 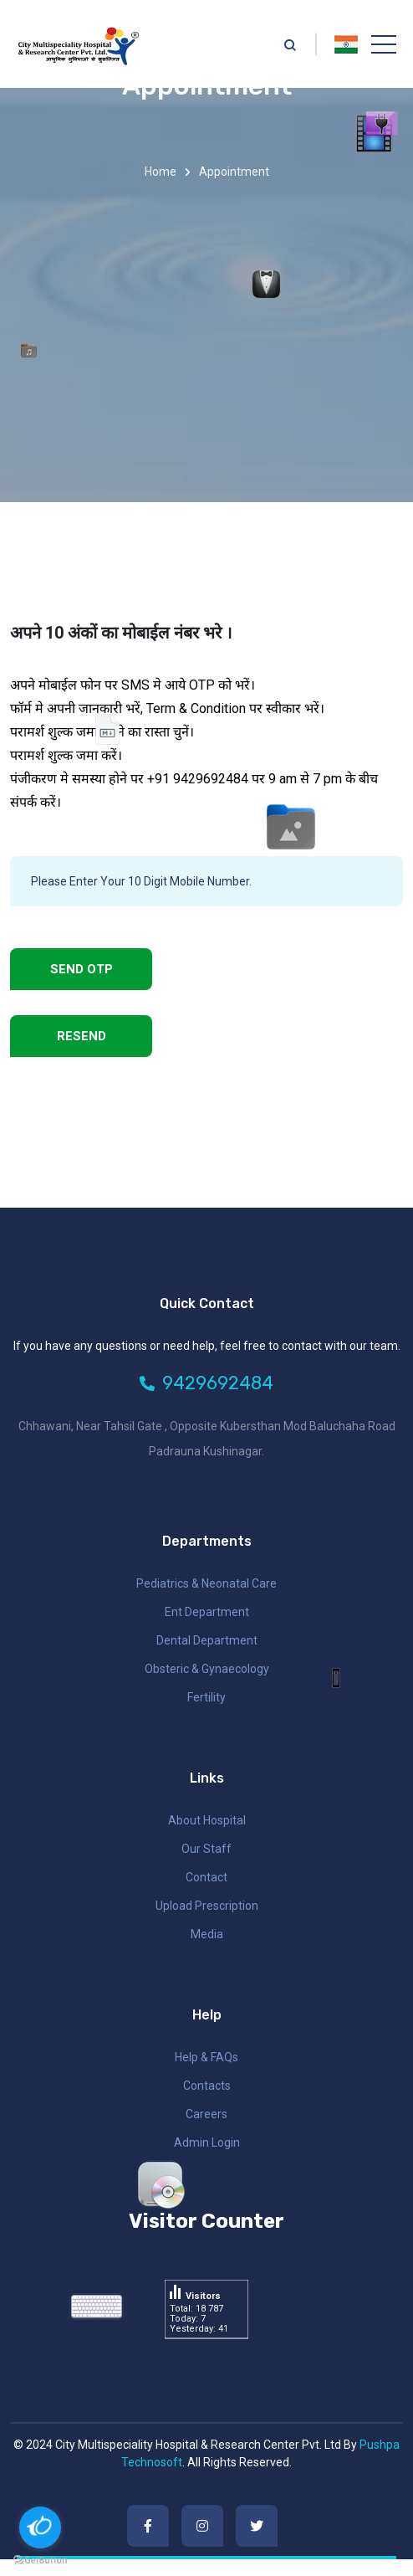 What do you see at coordinates (266, 284) in the screenshot?
I see `configure keyboard settings and preferences` at bounding box center [266, 284].